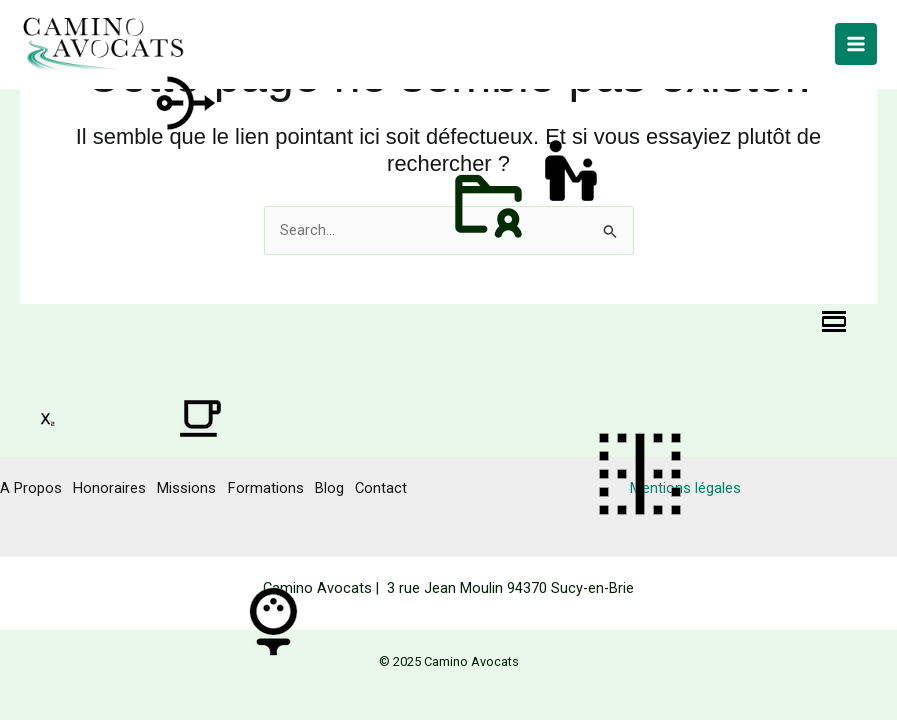  What do you see at coordinates (45, 419) in the screenshot?
I see `format text as subscript` at bounding box center [45, 419].